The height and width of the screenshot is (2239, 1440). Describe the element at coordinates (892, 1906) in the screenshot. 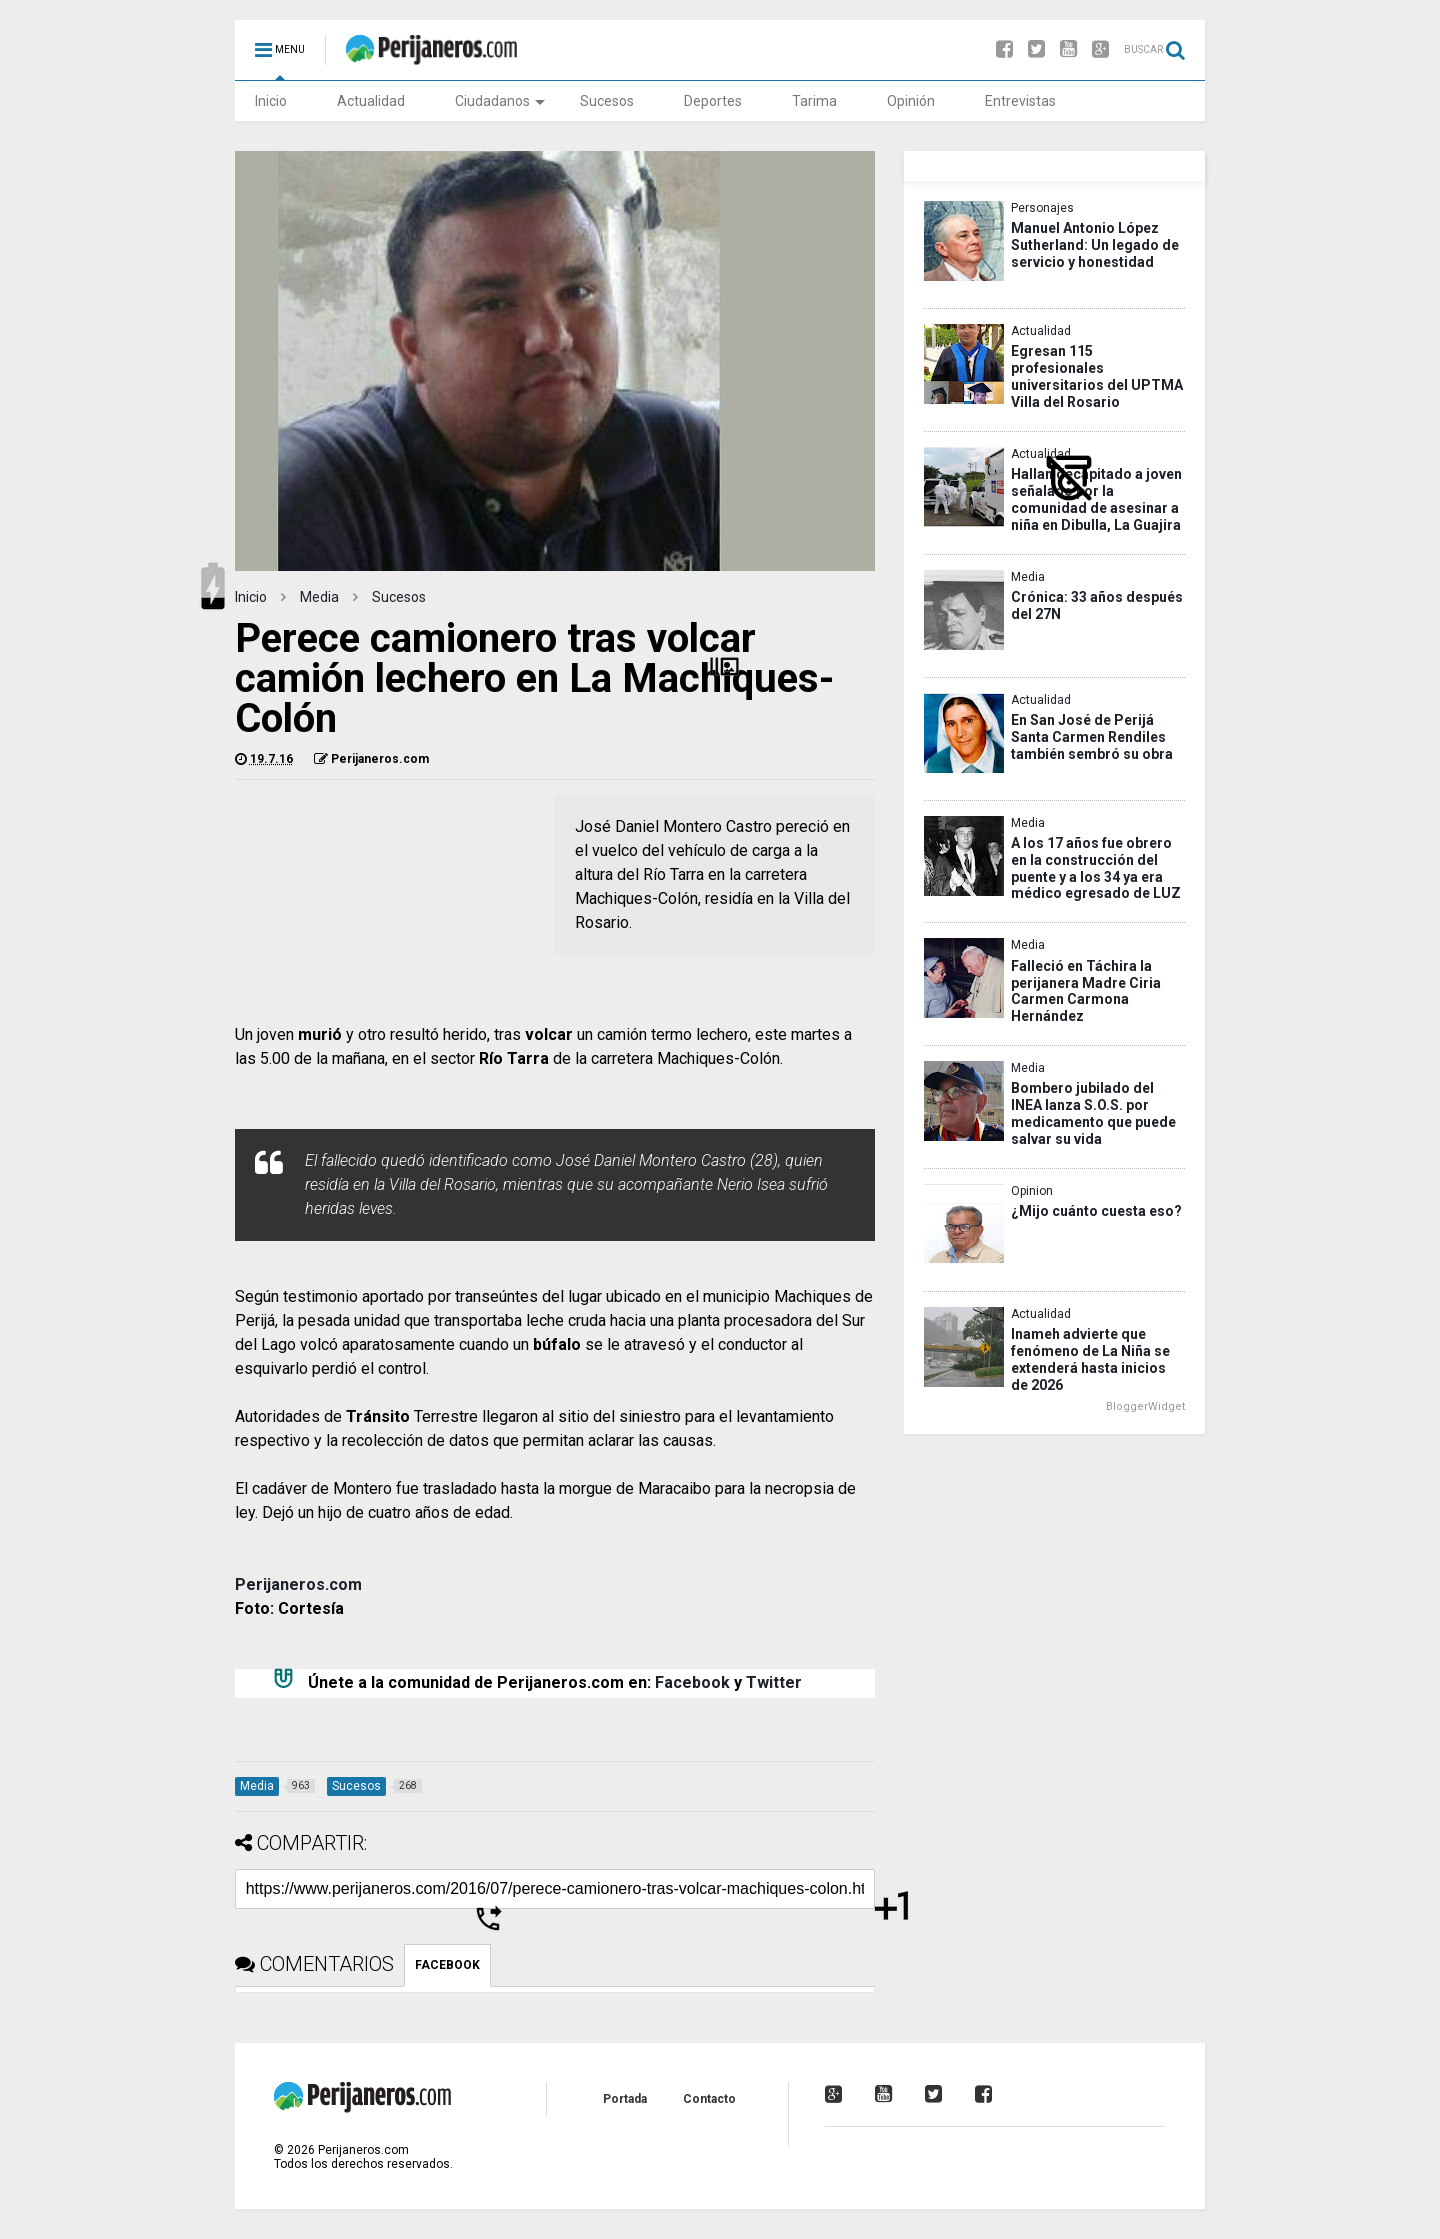

I see `add one to a count or quantity` at that location.